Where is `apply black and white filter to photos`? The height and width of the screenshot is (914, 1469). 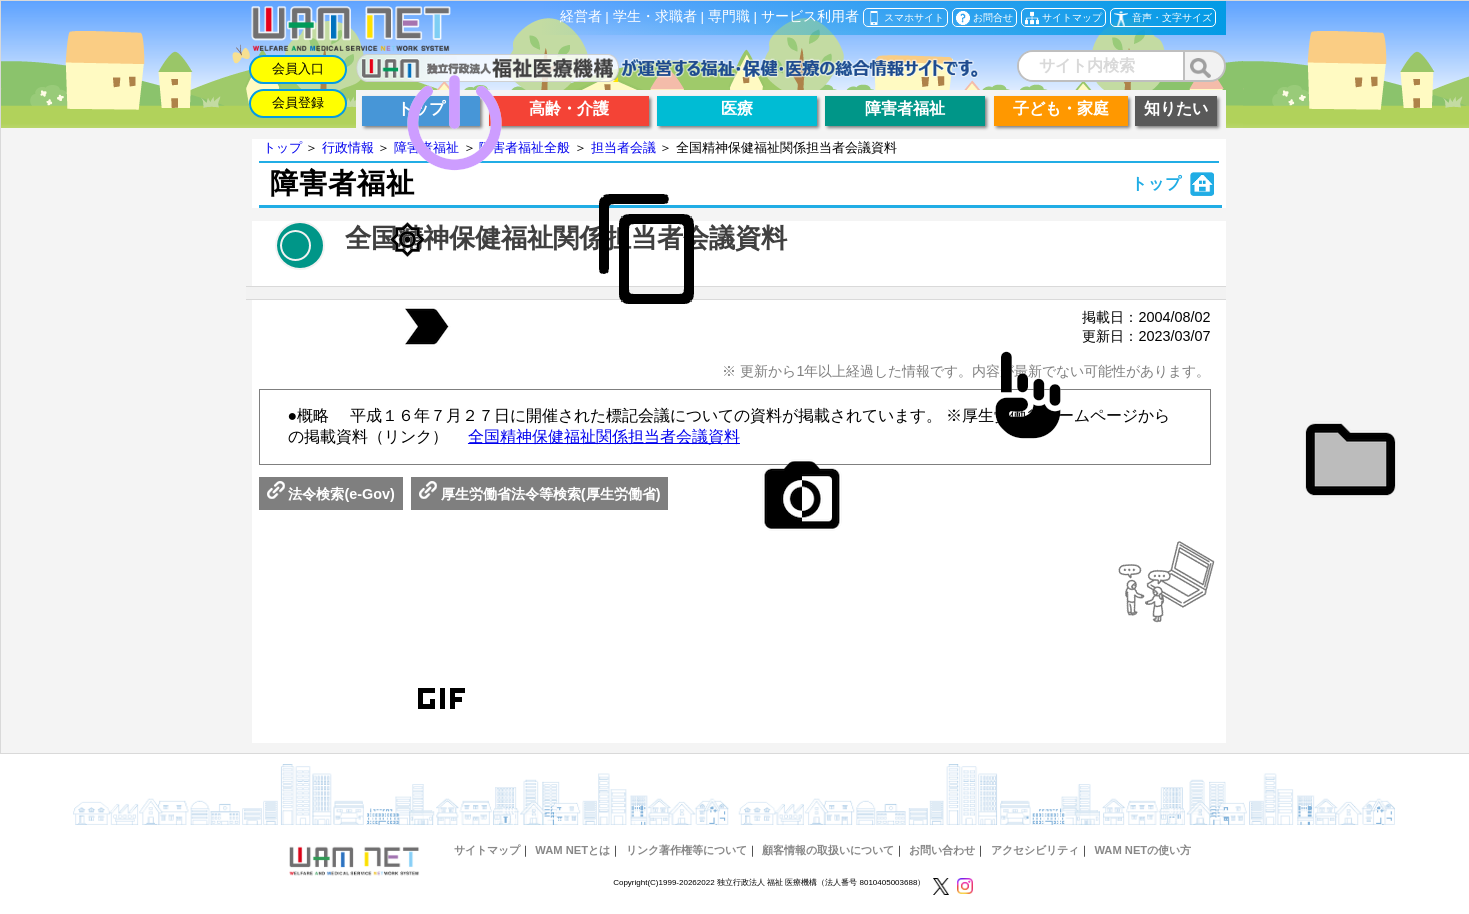 apply black and white filter to photos is located at coordinates (802, 495).